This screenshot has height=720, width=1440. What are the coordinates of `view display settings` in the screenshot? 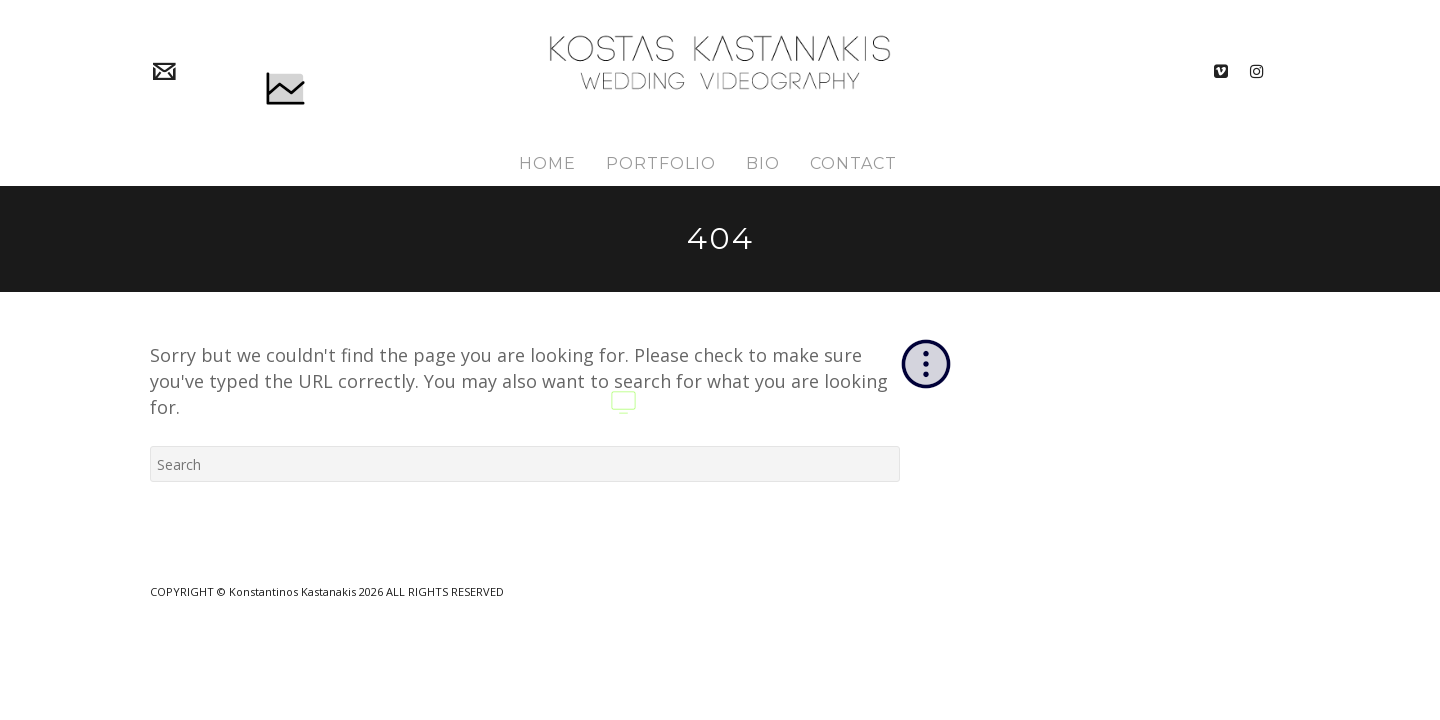 It's located at (623, 401).